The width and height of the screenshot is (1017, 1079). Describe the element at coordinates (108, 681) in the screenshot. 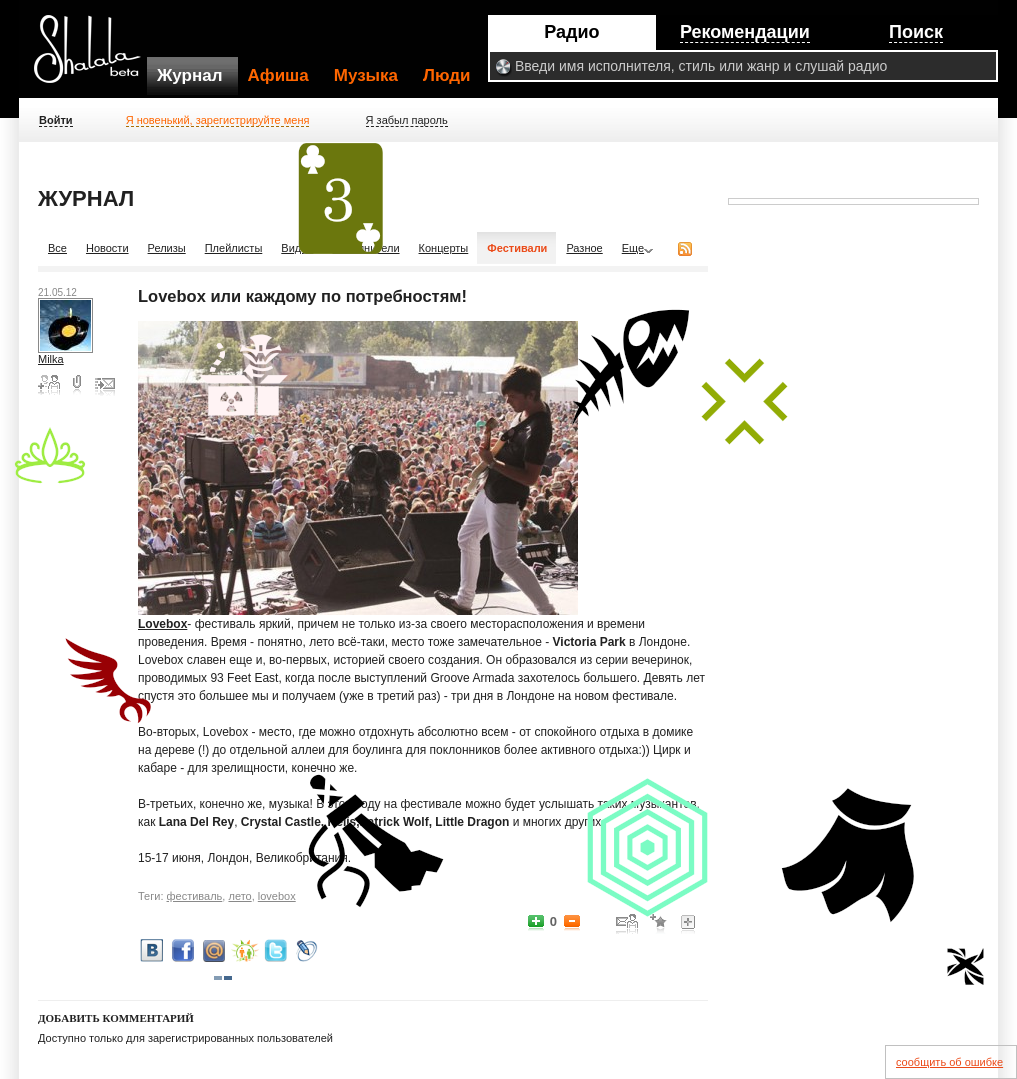

I see `speed boost or agility power-up` at that location.